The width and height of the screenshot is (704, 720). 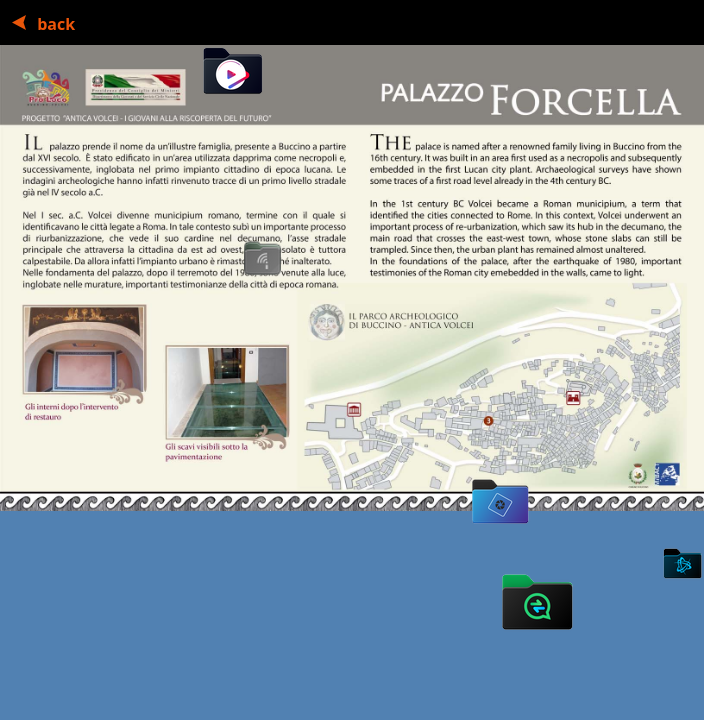 I want to click on folder containing adobe photoshop elements files, so click(x=500, y=503).